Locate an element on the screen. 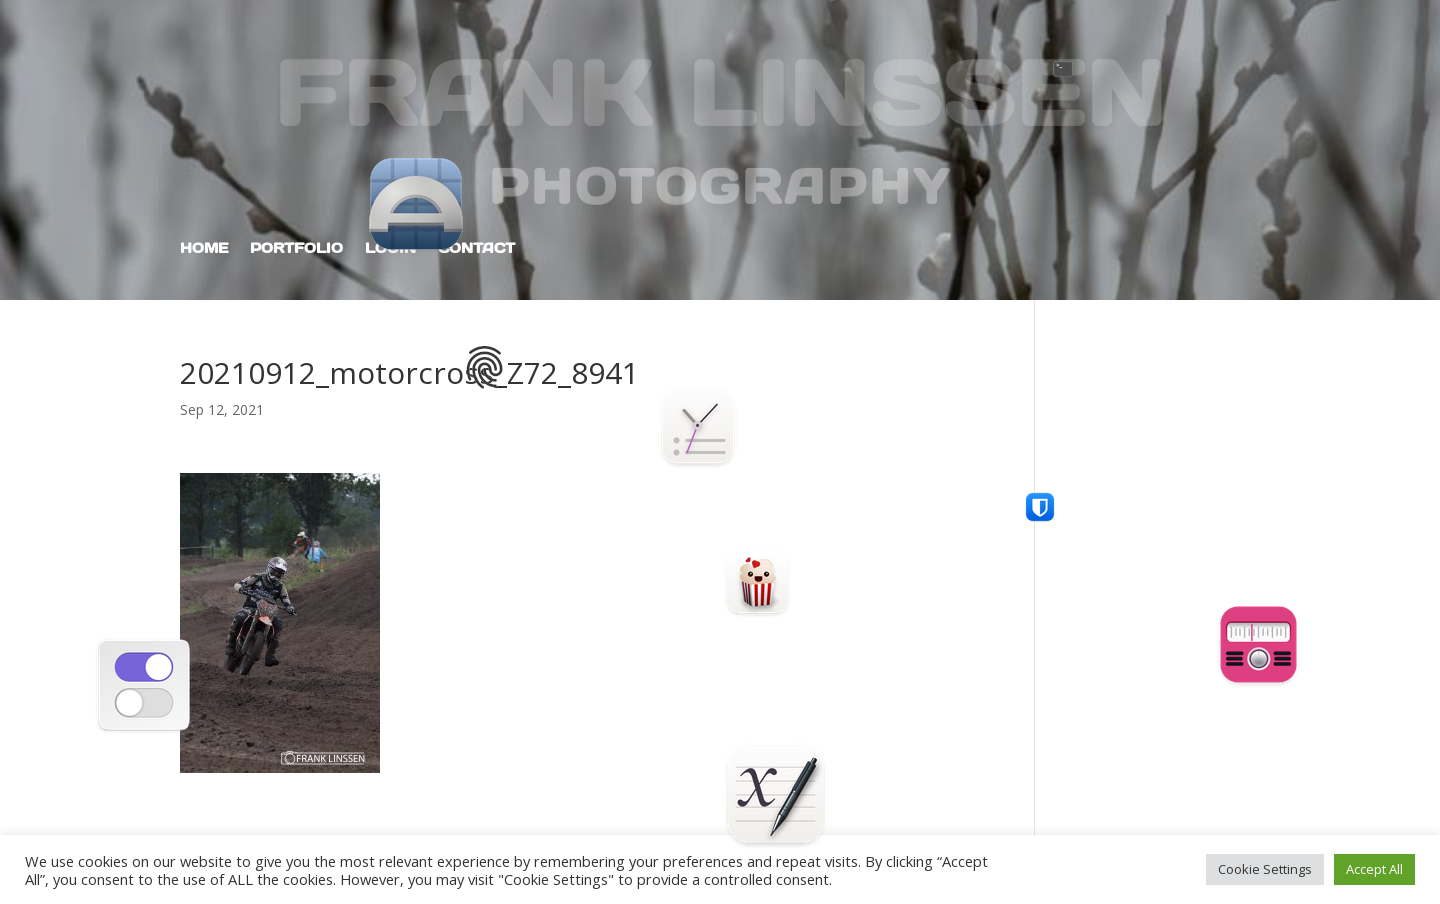 This screenshot has height=904, width=1440. open tuner radio streaming app is located at coordinates (1258, 644).